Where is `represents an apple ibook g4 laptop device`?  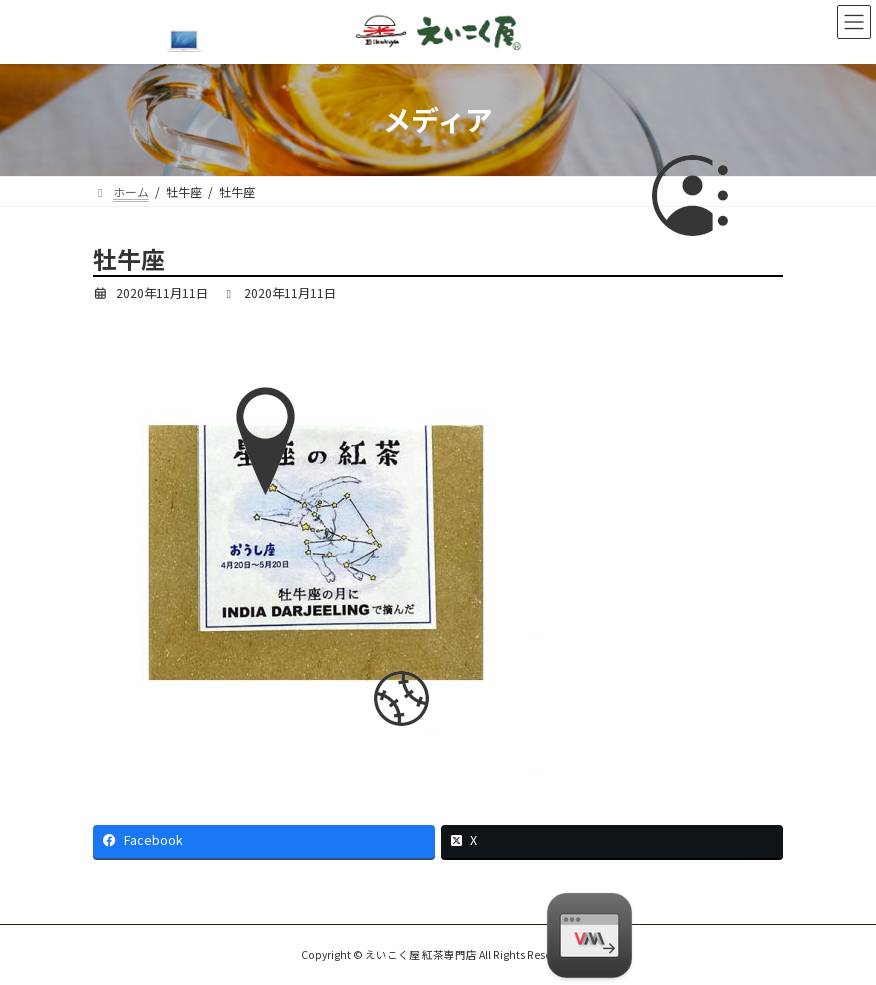
represents an apple ibook g4 laptop device is located at coordinates (184, 41).